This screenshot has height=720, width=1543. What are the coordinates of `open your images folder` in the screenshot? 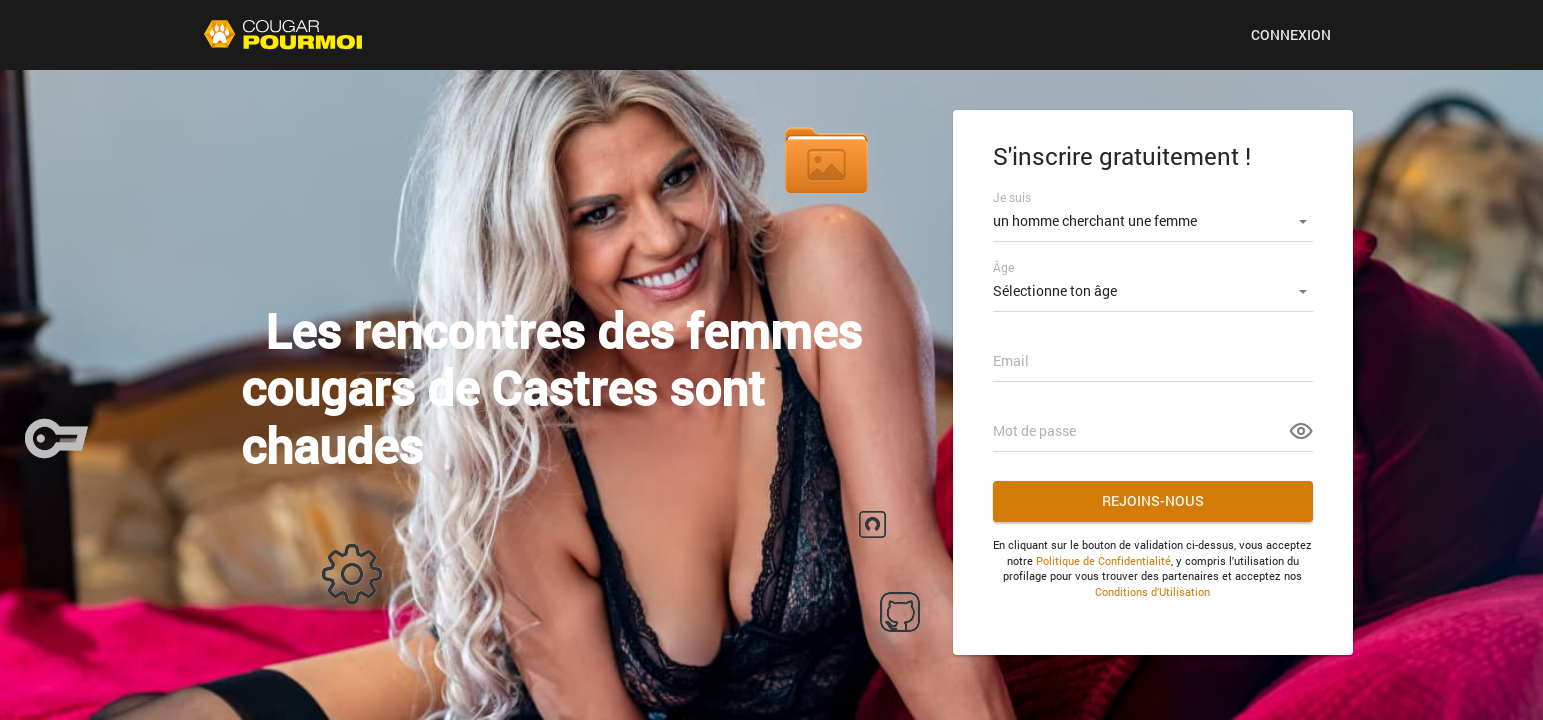 It's located at (826, 160).